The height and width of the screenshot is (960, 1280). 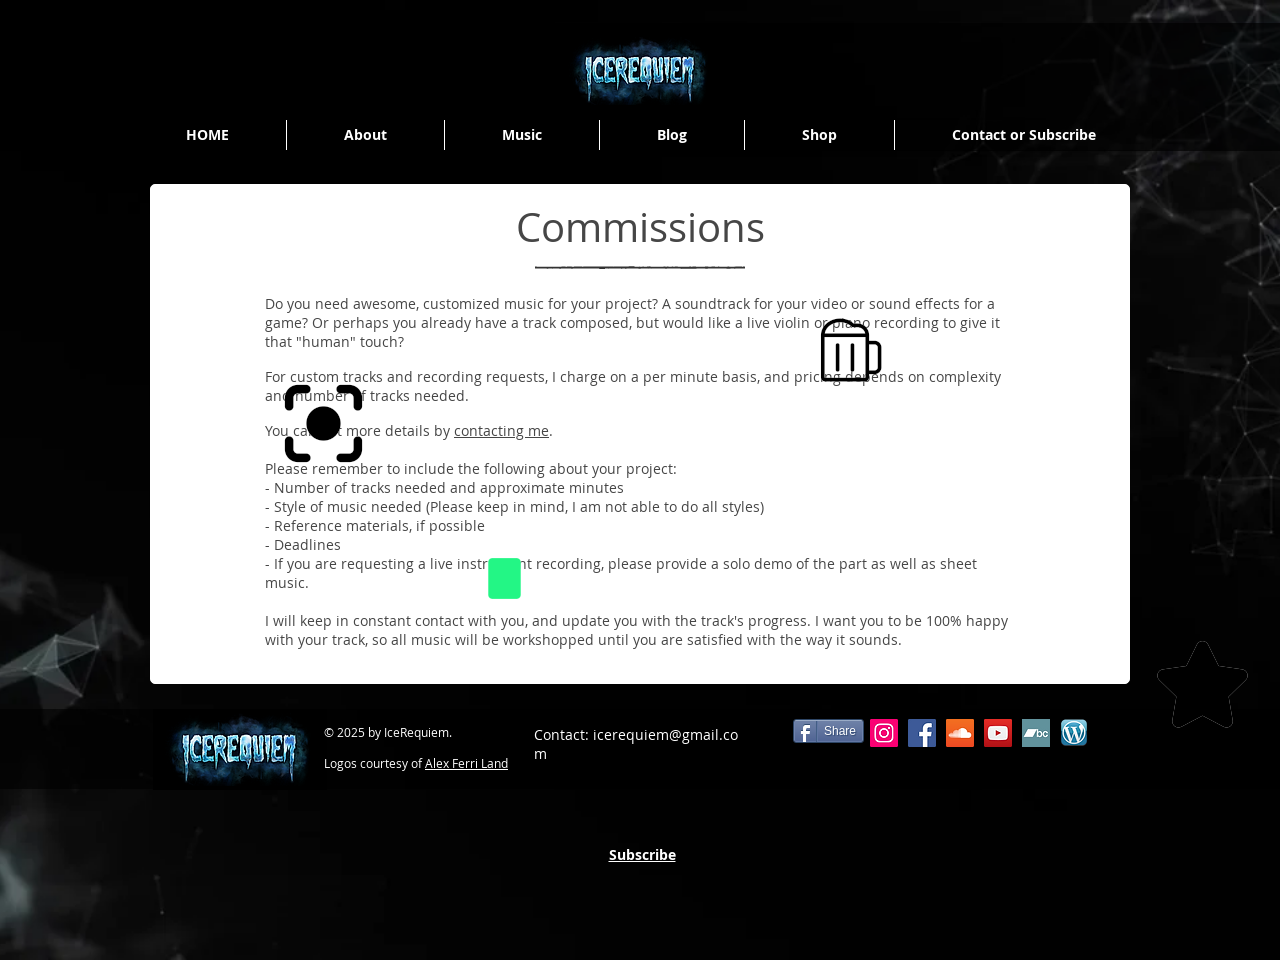 What do you see at coordinates (847, 352) in the screenshot?
I see `view nearby bars or breweries` at bounding box center [847, 352].